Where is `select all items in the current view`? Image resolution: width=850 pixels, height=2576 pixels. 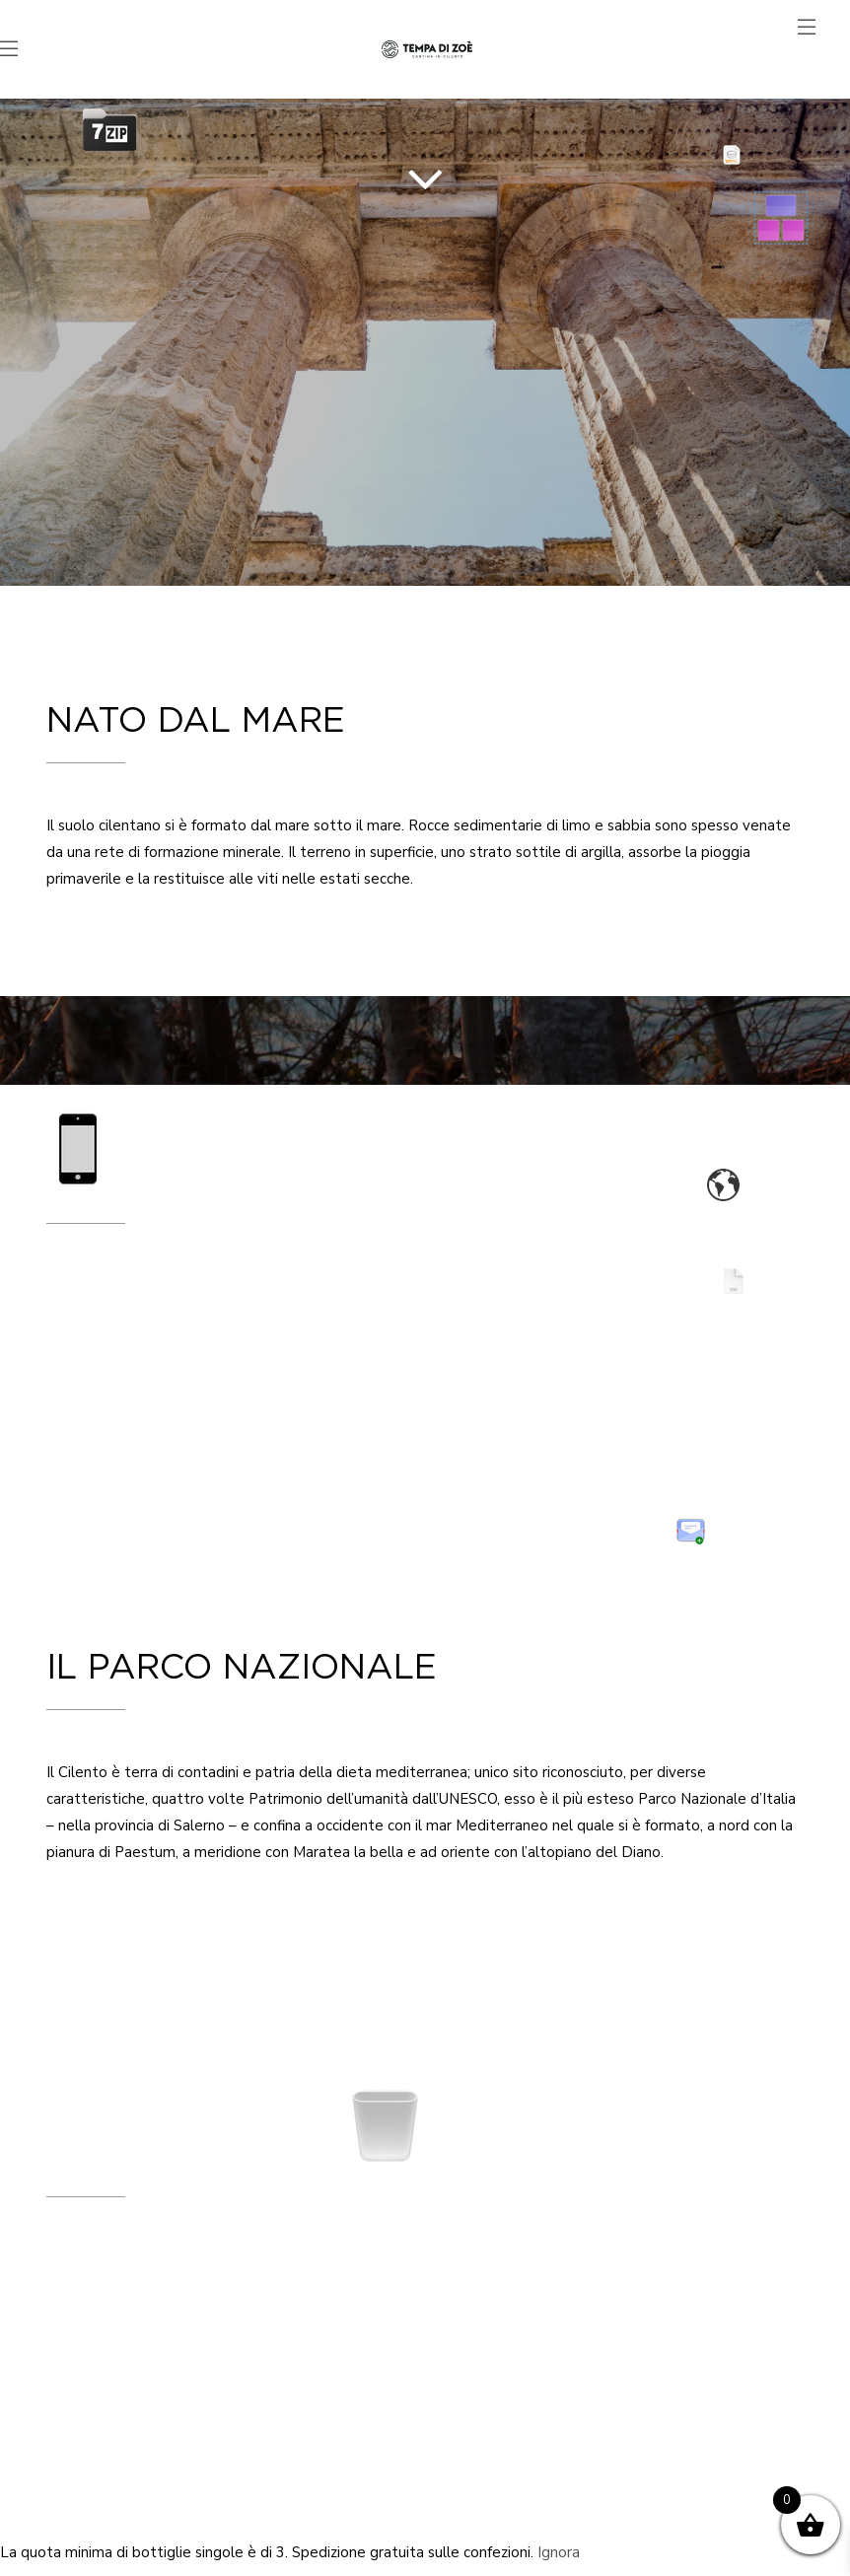
select all items in the current view is located at coordinates (781, 218).